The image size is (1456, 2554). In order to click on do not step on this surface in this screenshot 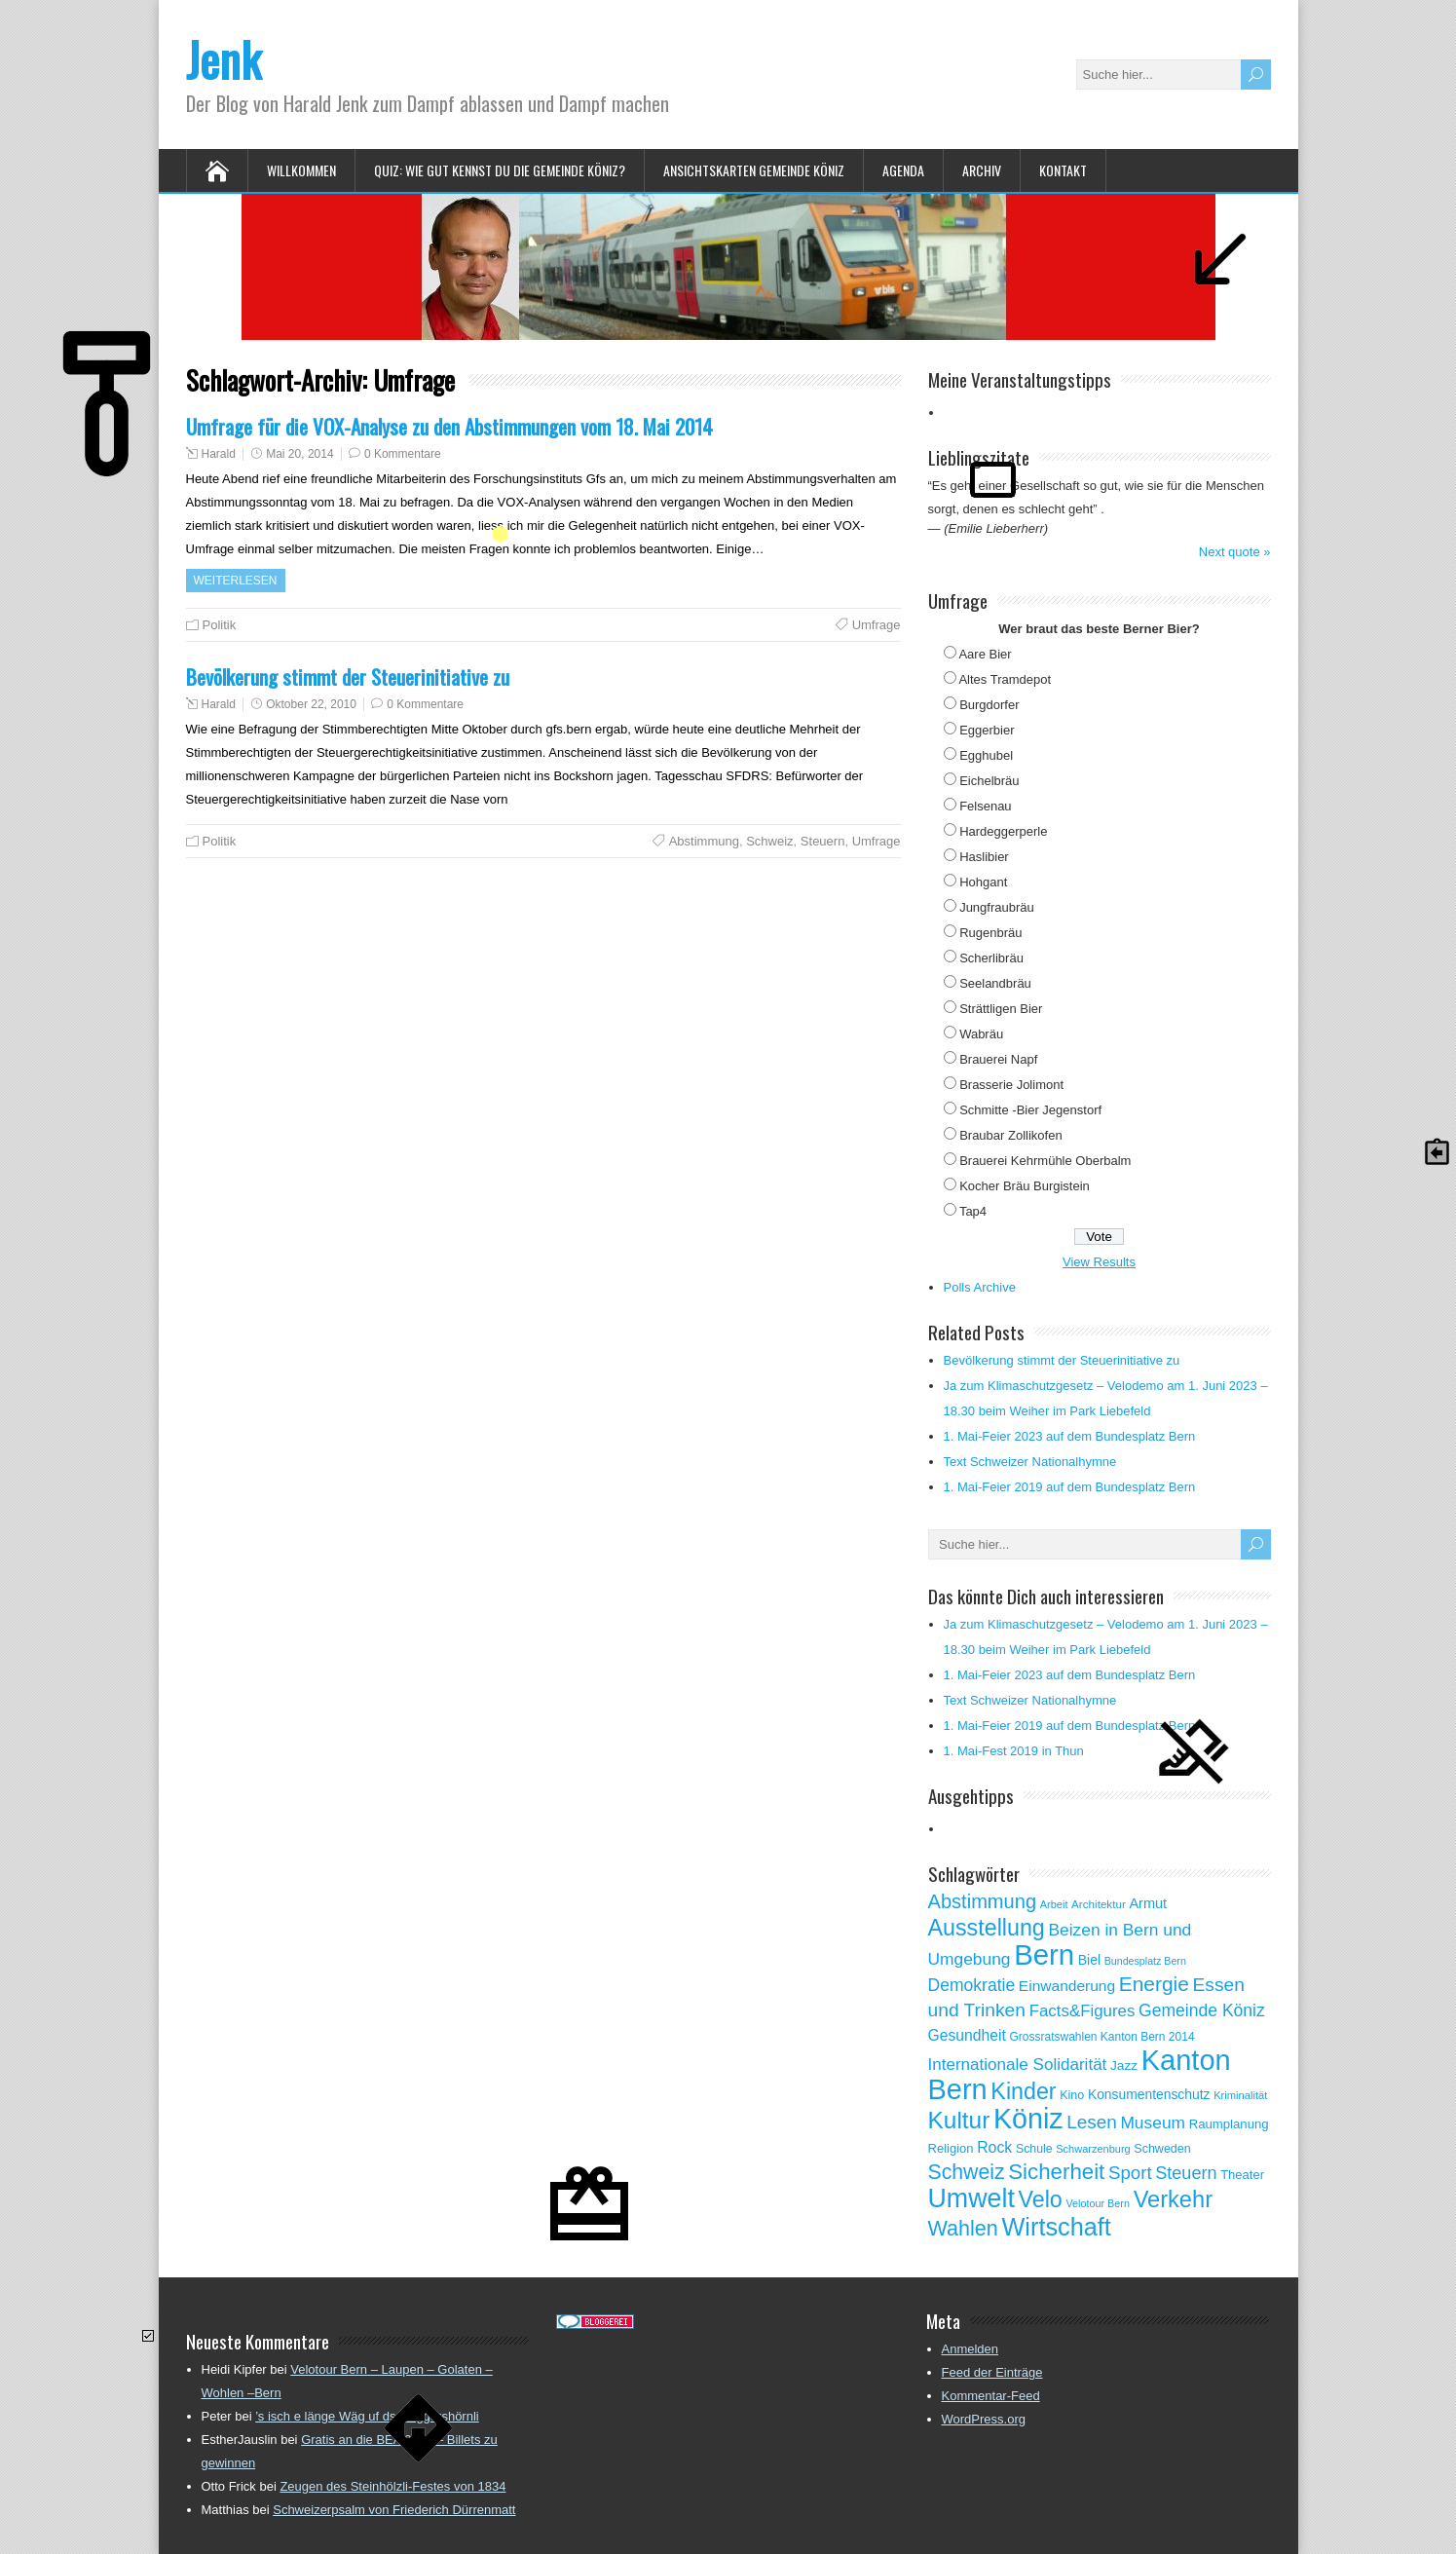, I will do `click(1194, 1750)`.